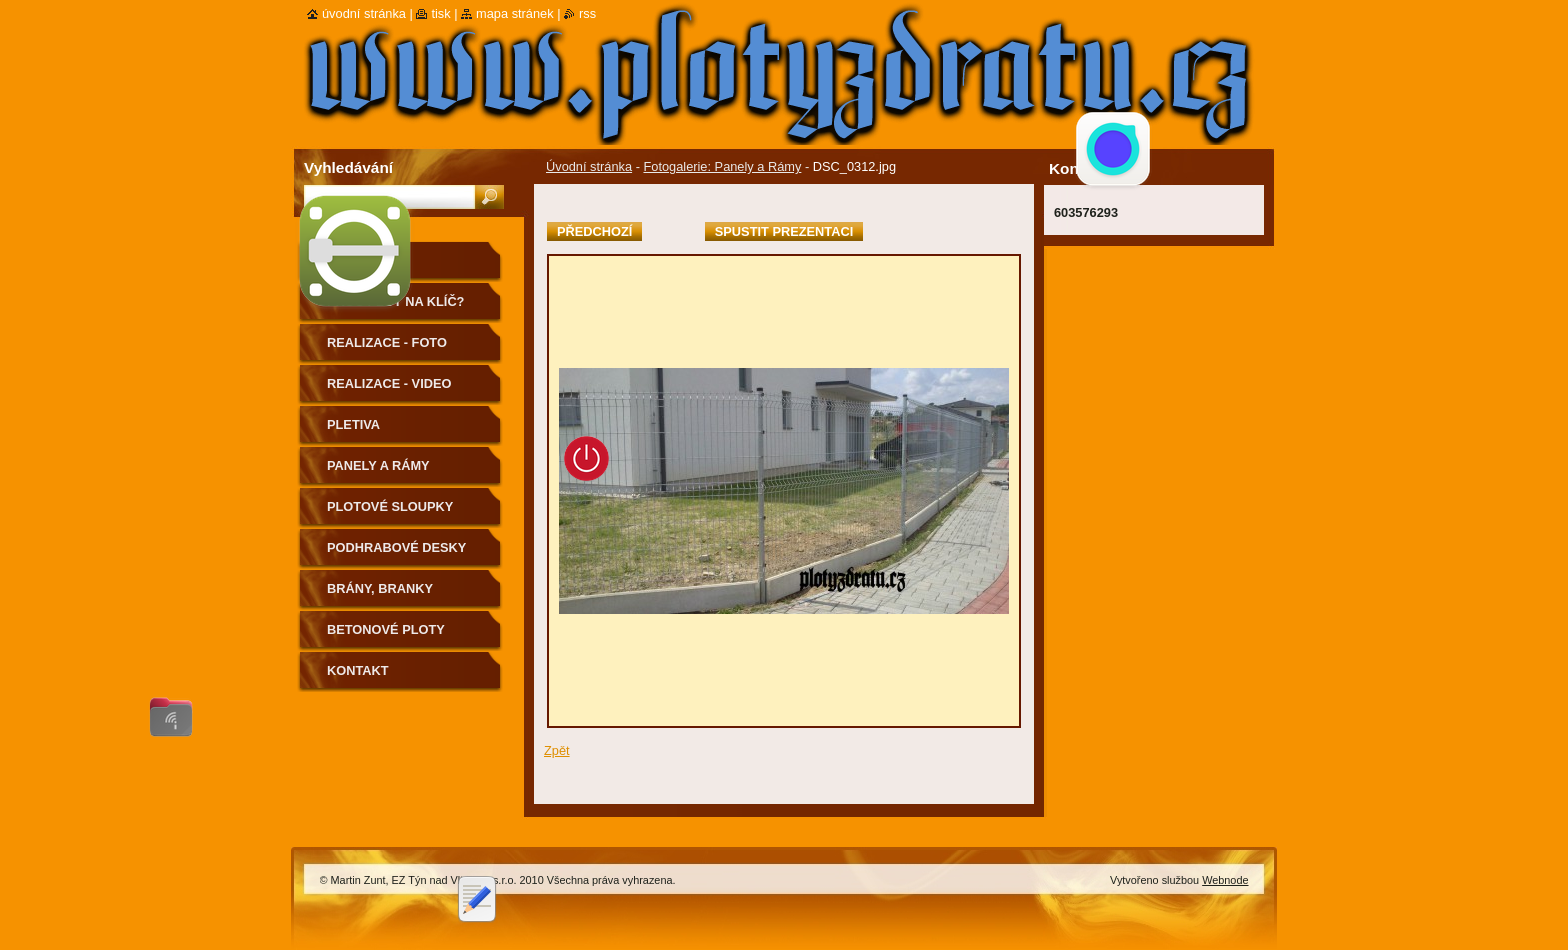  What do you see at coordinates (355, 251) in the screenshot?
I see `open LibreCAD application` at bounding box center [355, 251].